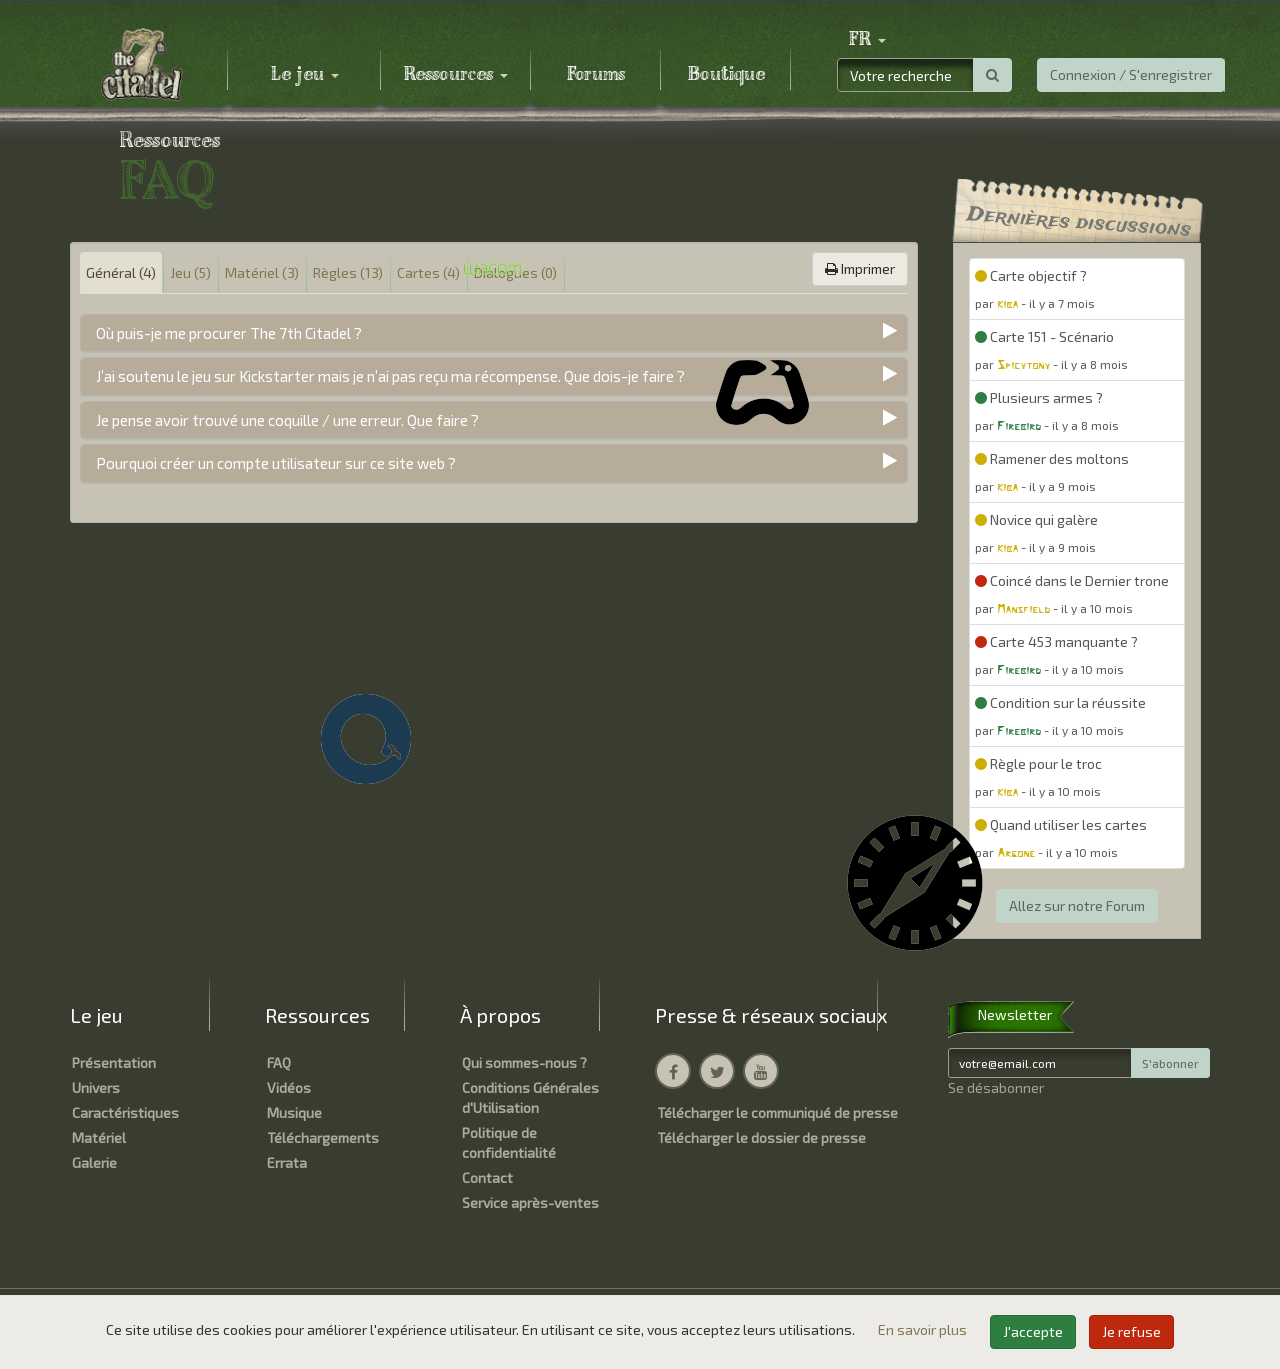 Image resolution: width=1280 pixels, height=1369 pixels. I want to click on open Safari web browser, so click(915, 883).